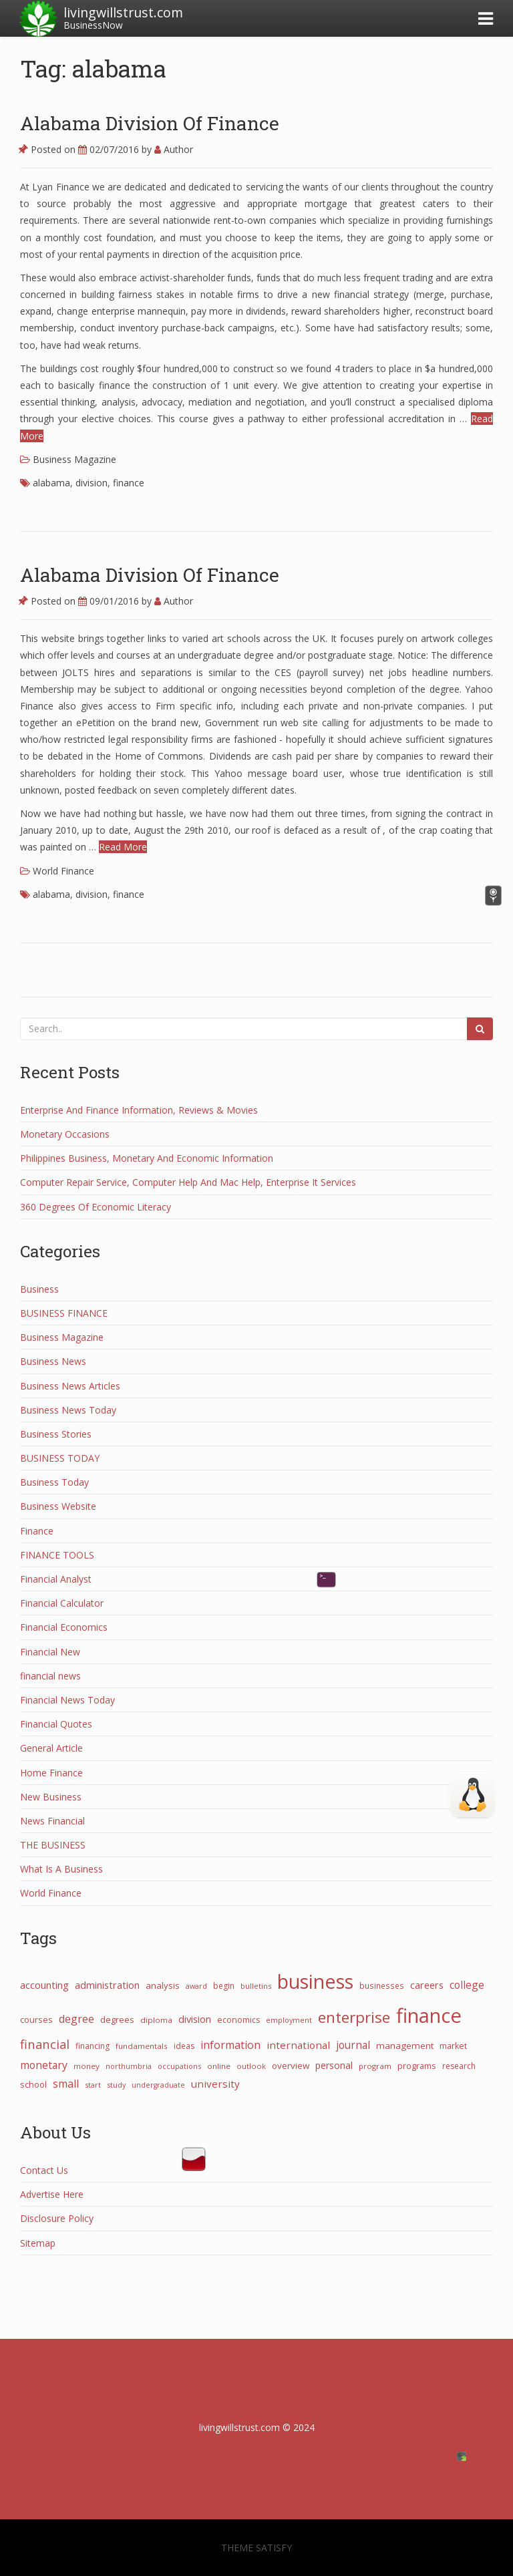 The width and height of the screenshot is (513, 2576). I want to click on open terminal application, so click(326, 1579).